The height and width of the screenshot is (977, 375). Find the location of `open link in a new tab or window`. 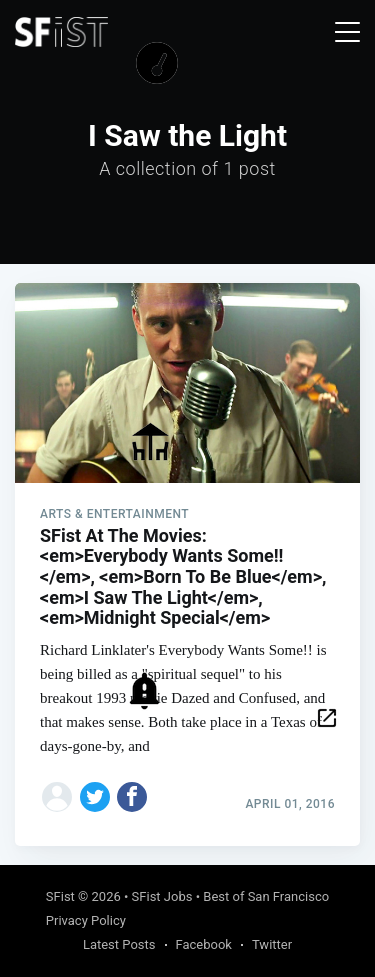

open link in a new tab or window is located at coordinates (327, 718).